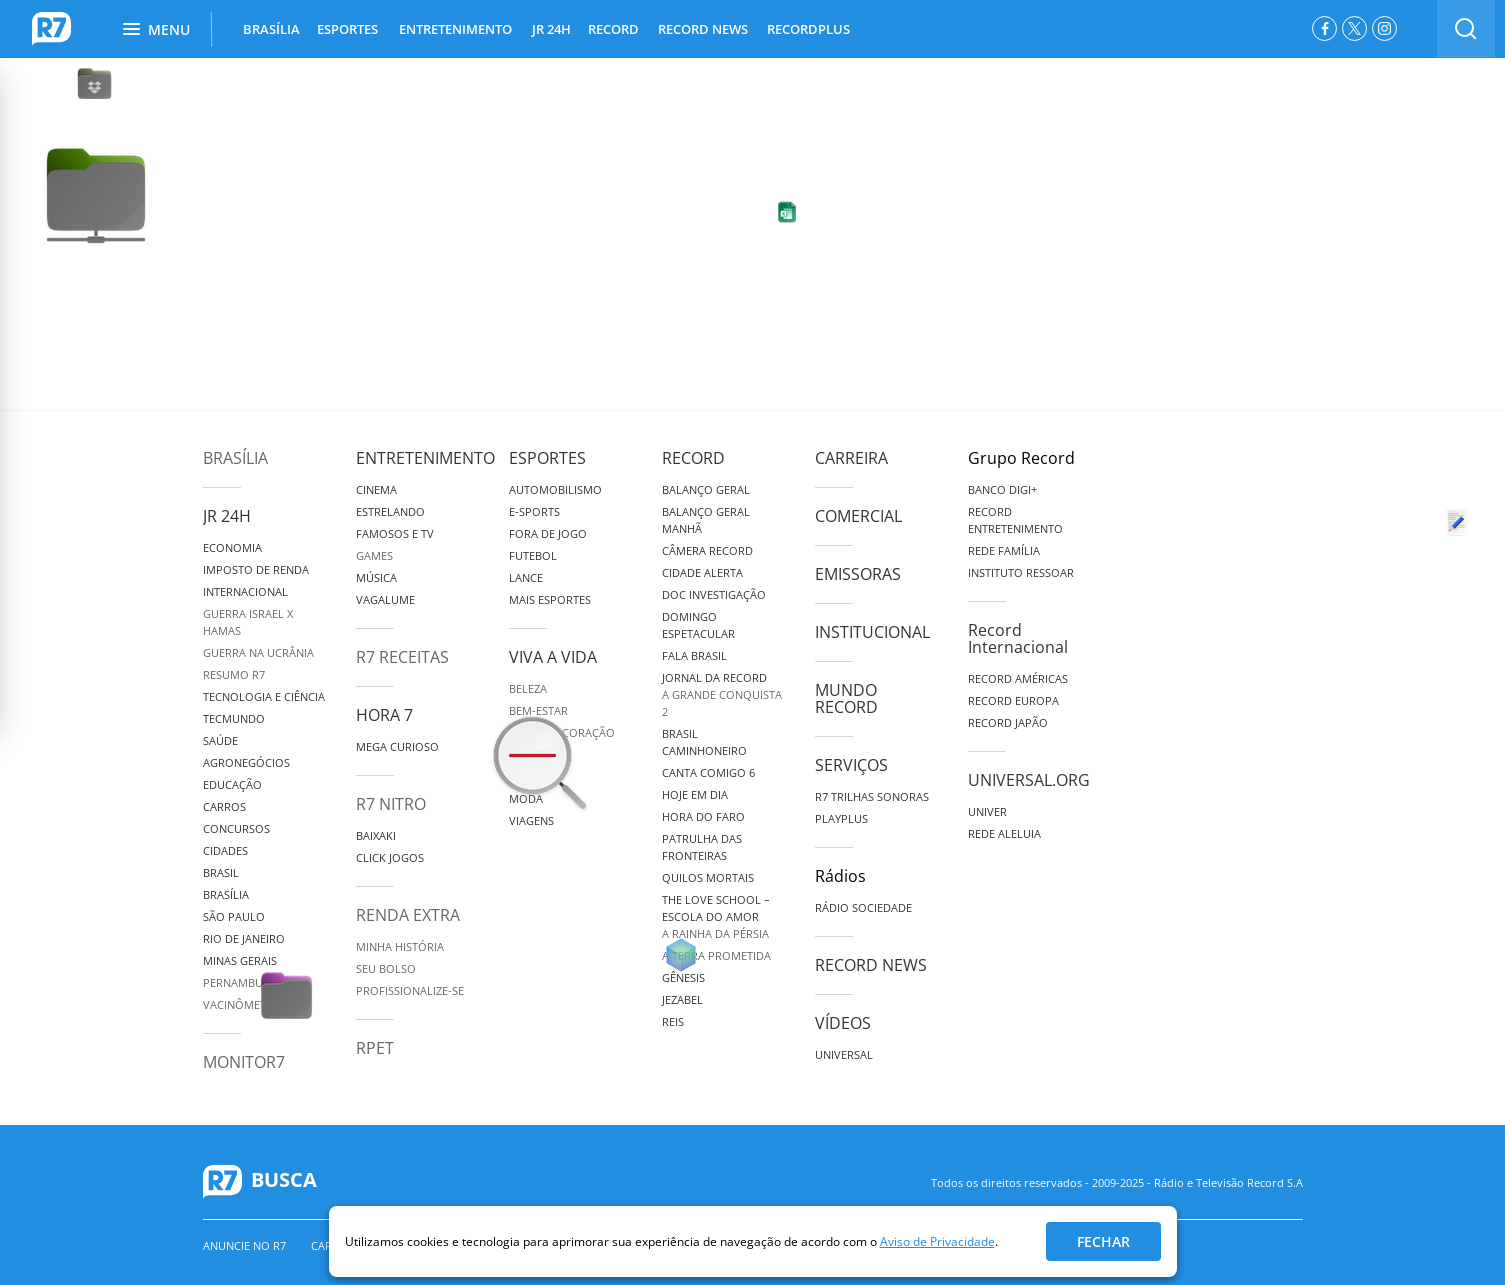 Image resolution: width=1505 pixels, height=1285 pixels. What do you see at coordinates (1456, 522) in the screenshot?
I see `open the text editor application` at bounding box center [1456, 522].